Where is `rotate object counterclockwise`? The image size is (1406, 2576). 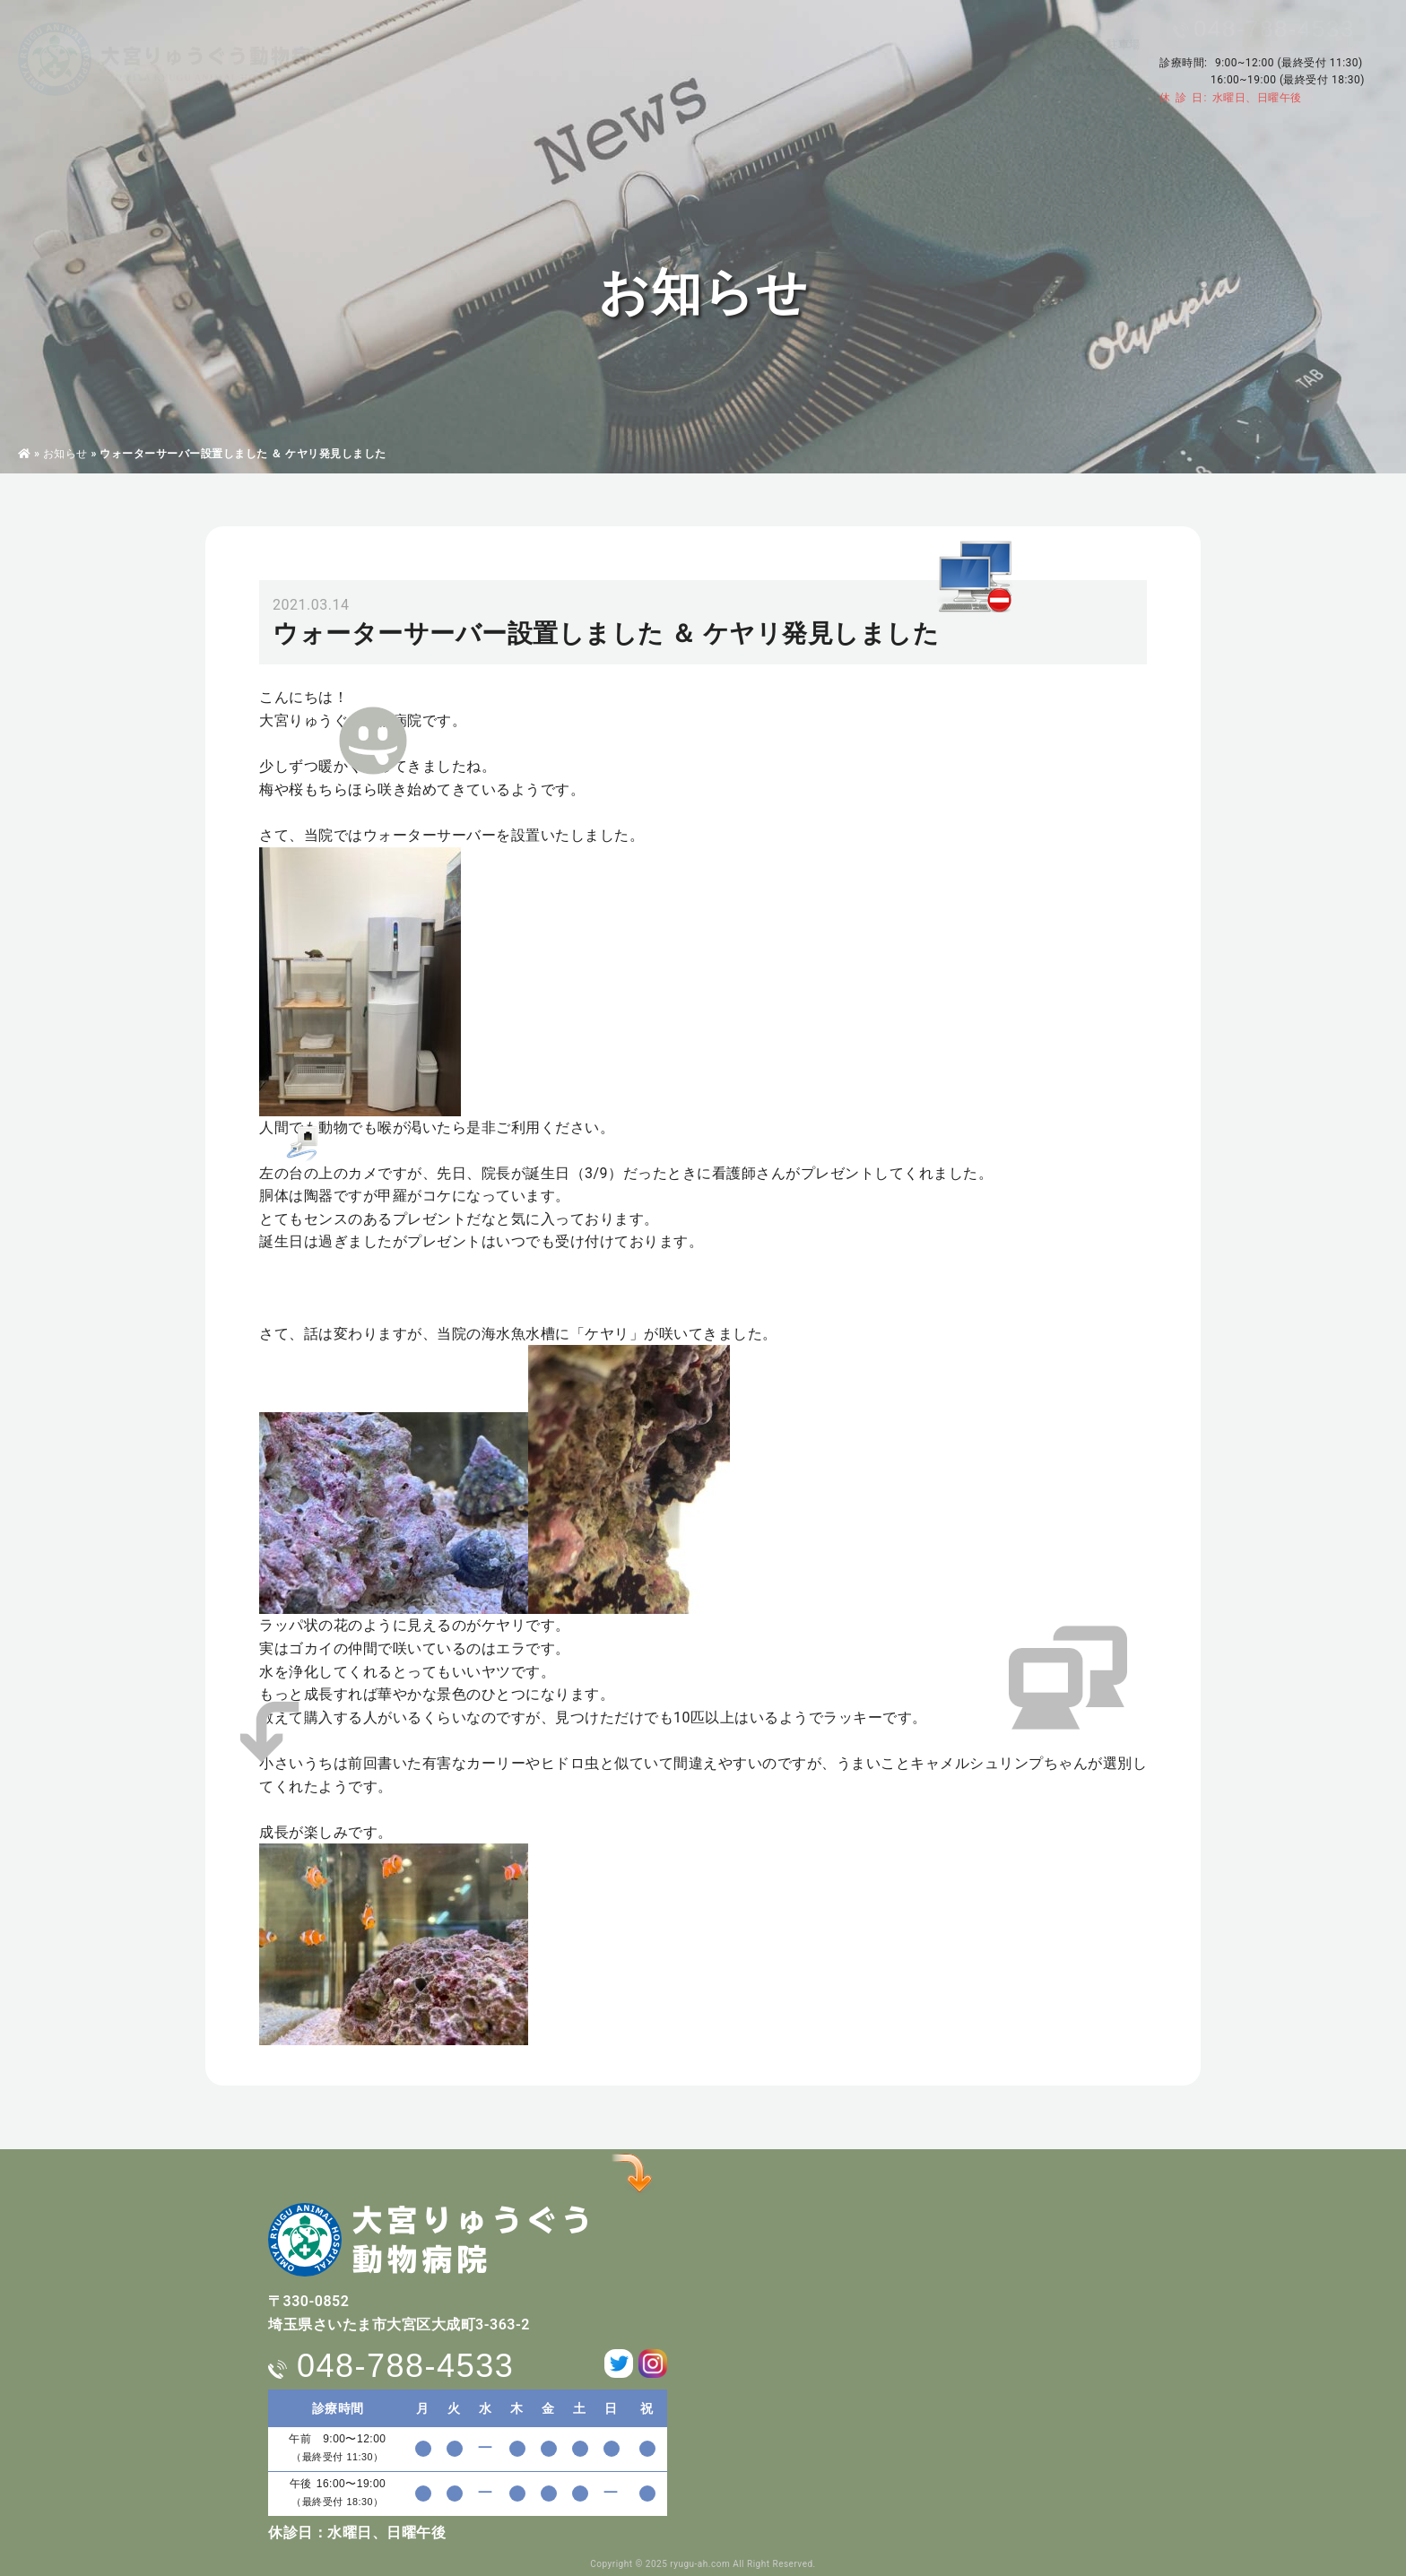 rotate object counterclockwise is located at coordinates (272, 1728).